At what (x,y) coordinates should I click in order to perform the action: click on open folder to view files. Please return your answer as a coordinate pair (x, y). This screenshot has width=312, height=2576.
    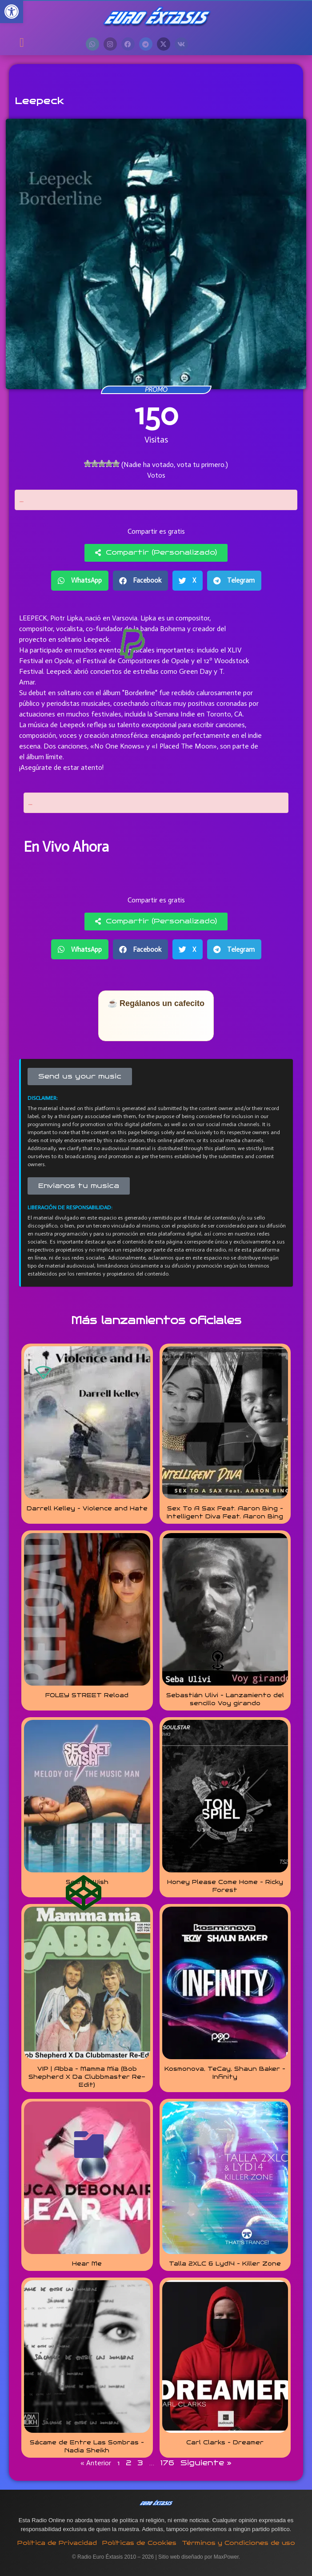
    Looking at the image, I should click on (89, 2145).